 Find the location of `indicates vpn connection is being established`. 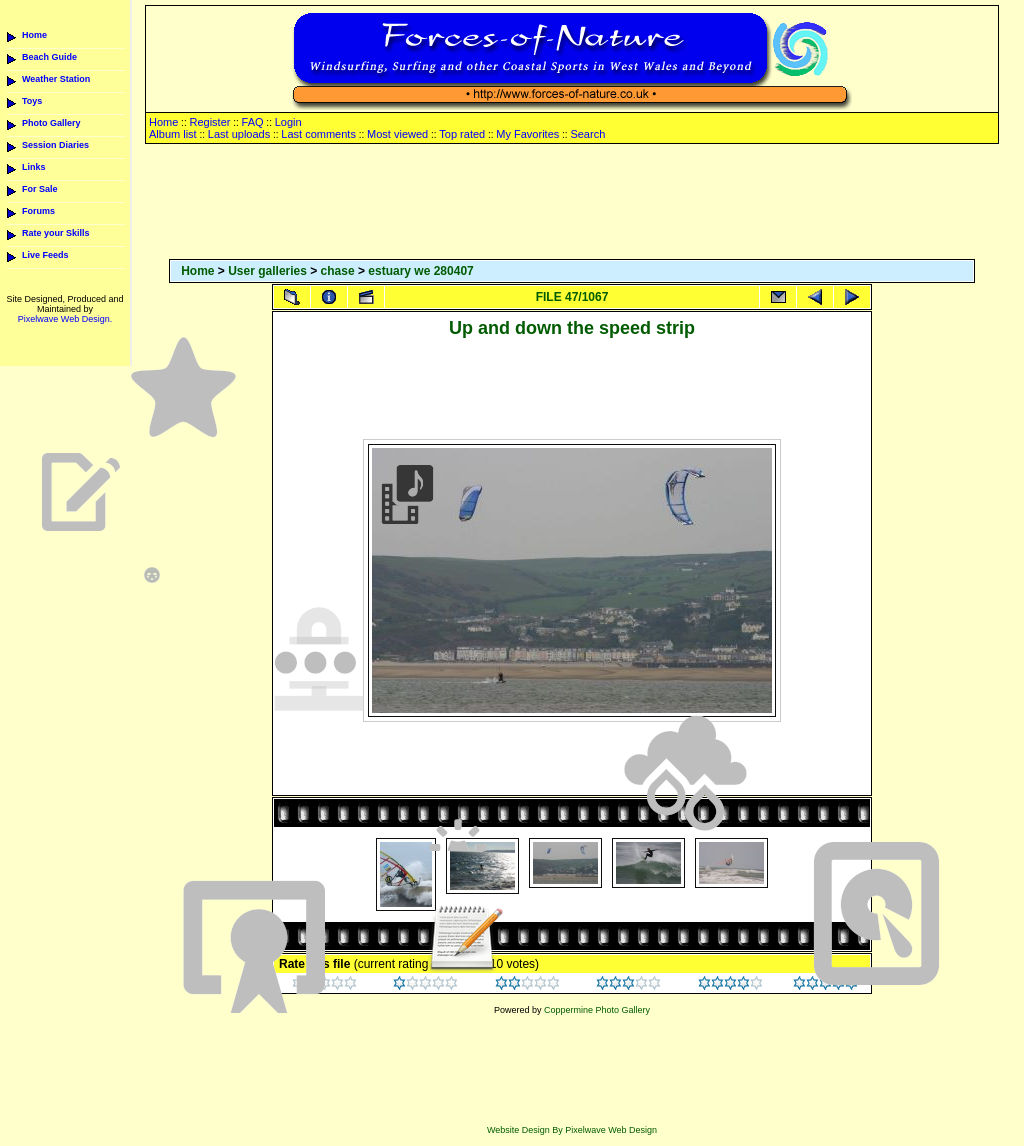

indicates vpn connection is being established is located at coordinates (319, 659).